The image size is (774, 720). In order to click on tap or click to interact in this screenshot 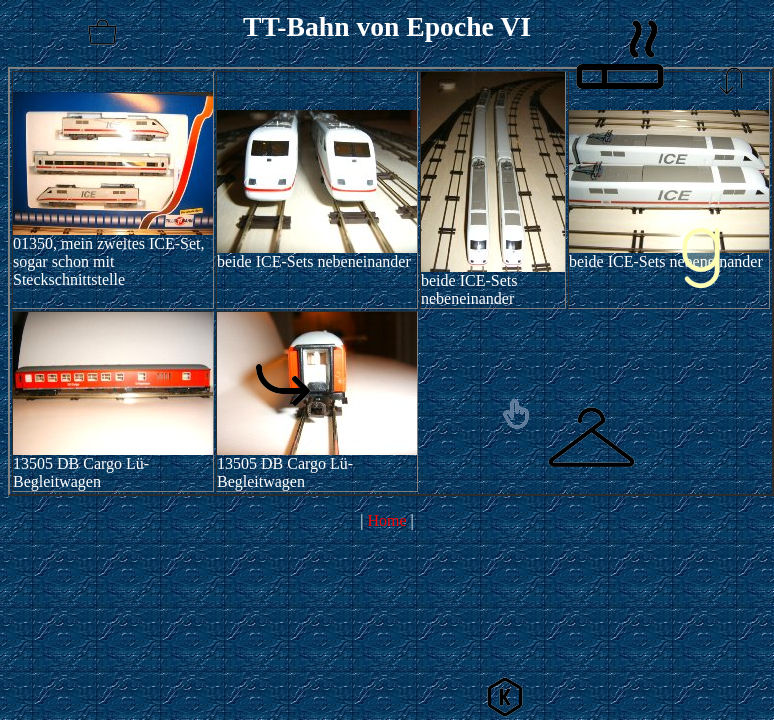, I will do `click(516, 414)`.